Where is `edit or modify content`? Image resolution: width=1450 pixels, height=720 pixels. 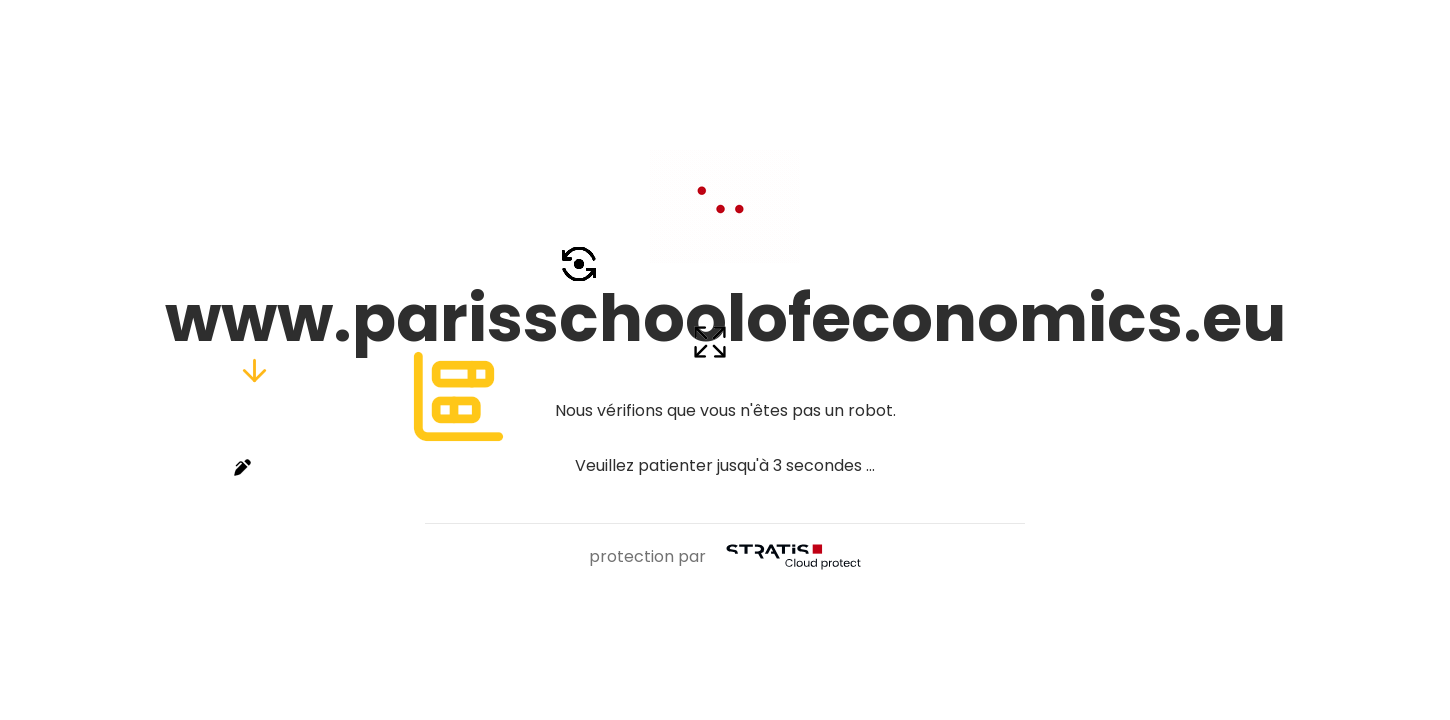
edit or modify content is located at coordinates (242, 467).